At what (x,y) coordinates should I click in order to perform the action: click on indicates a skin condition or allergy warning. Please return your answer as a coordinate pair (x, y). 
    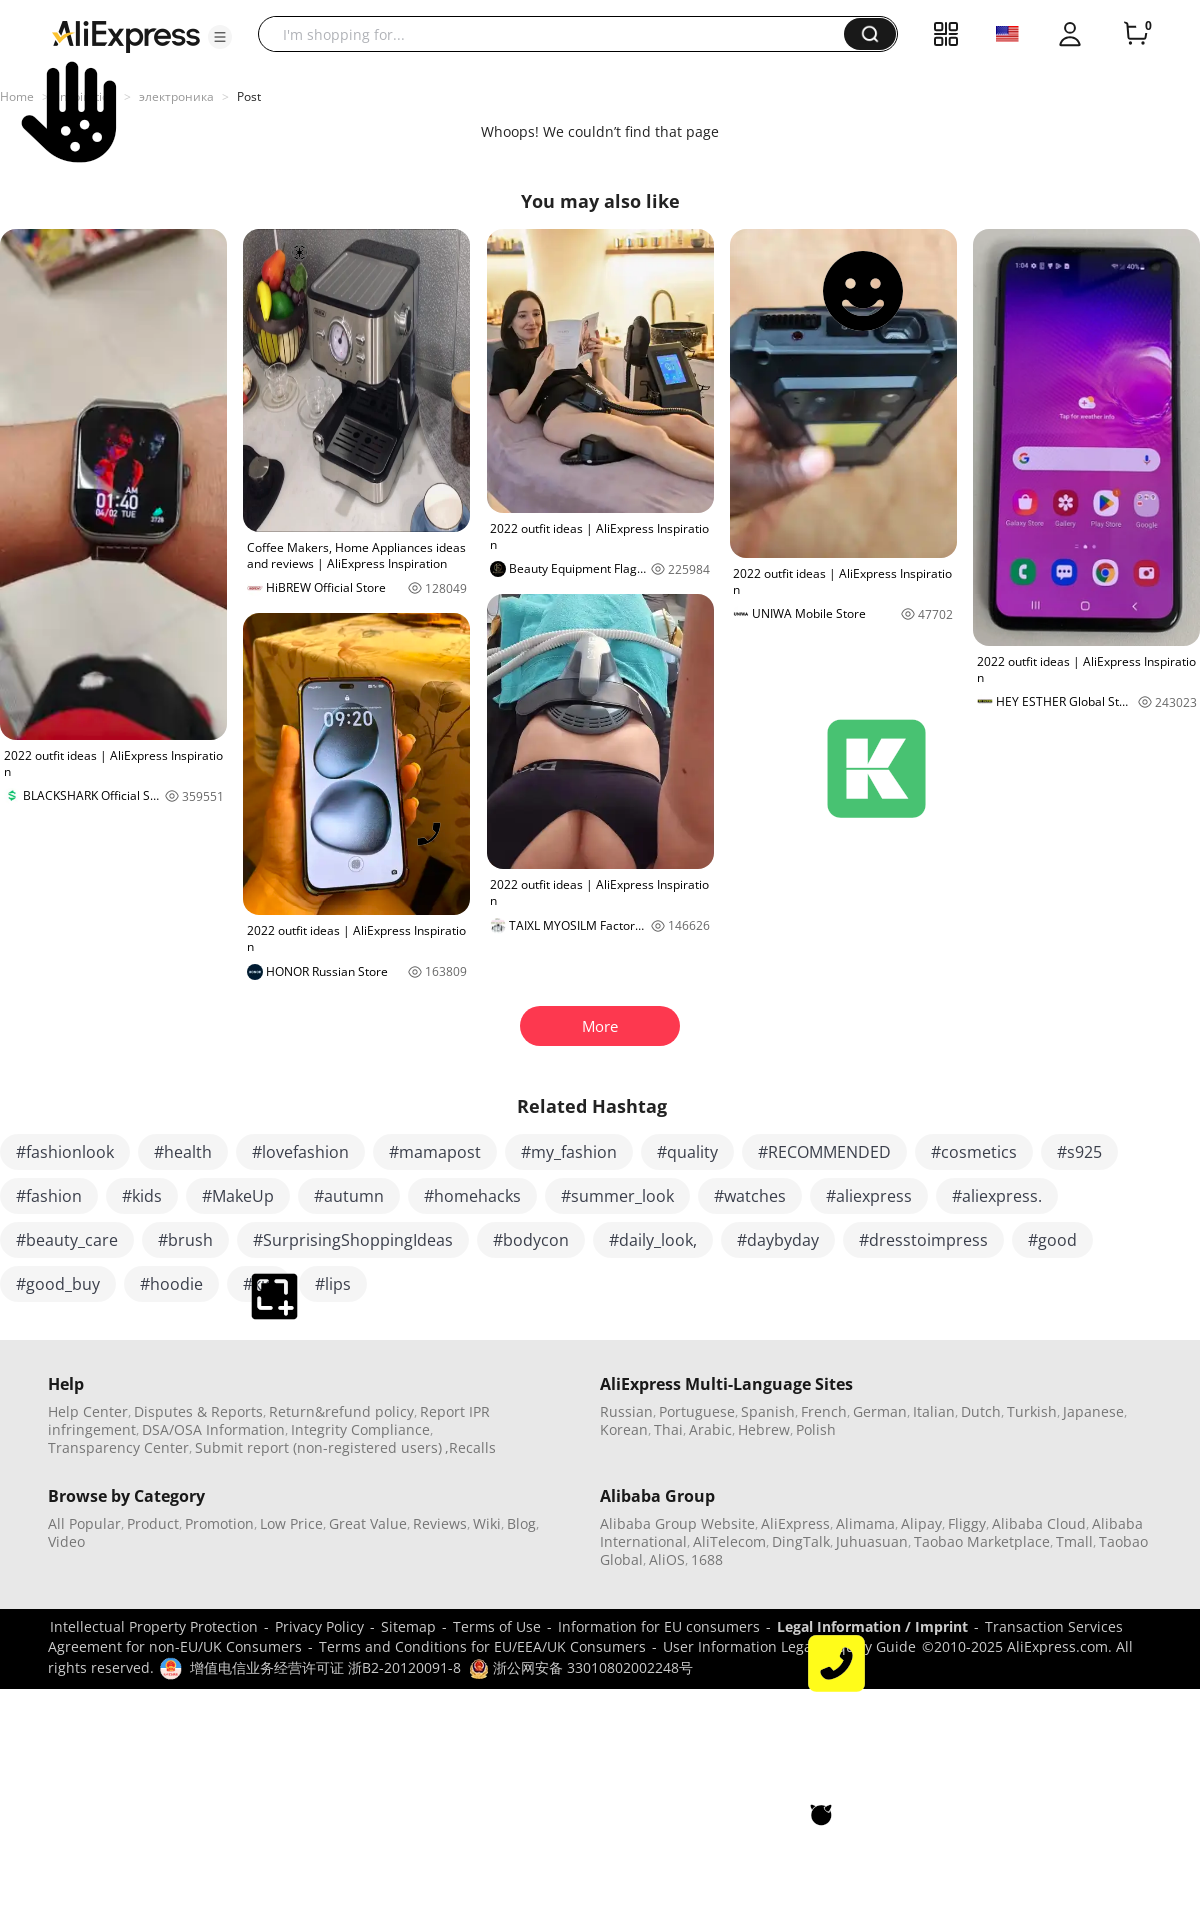
    Looking at the image, I should click on (72, 112).